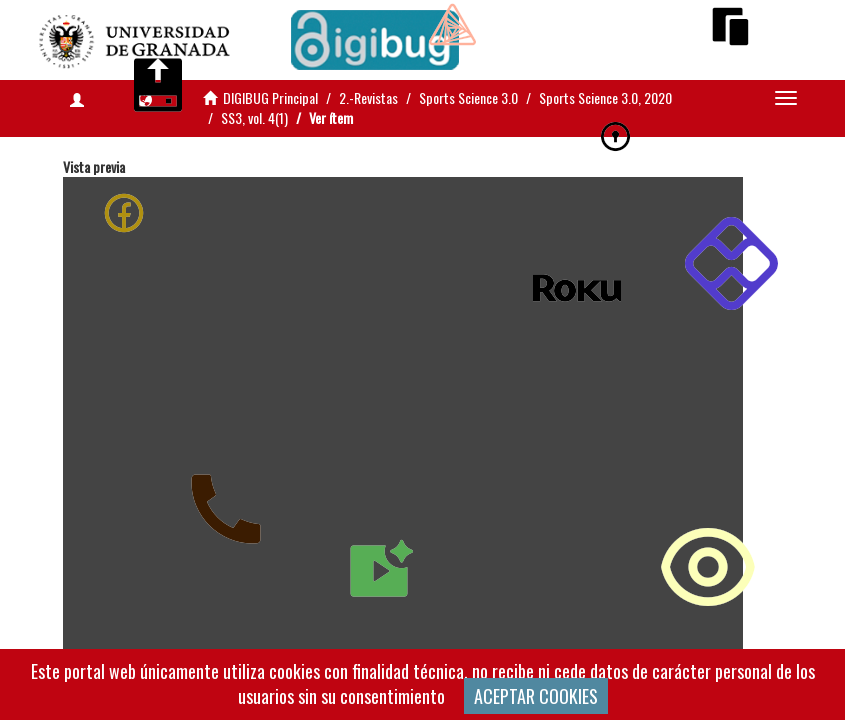 Image resolution: width=845 pixels, height=720 pixels. What do you see at coordinates (708, 567) in the screenshot?
I see `view or preview content` at bounding box center [708, 567].